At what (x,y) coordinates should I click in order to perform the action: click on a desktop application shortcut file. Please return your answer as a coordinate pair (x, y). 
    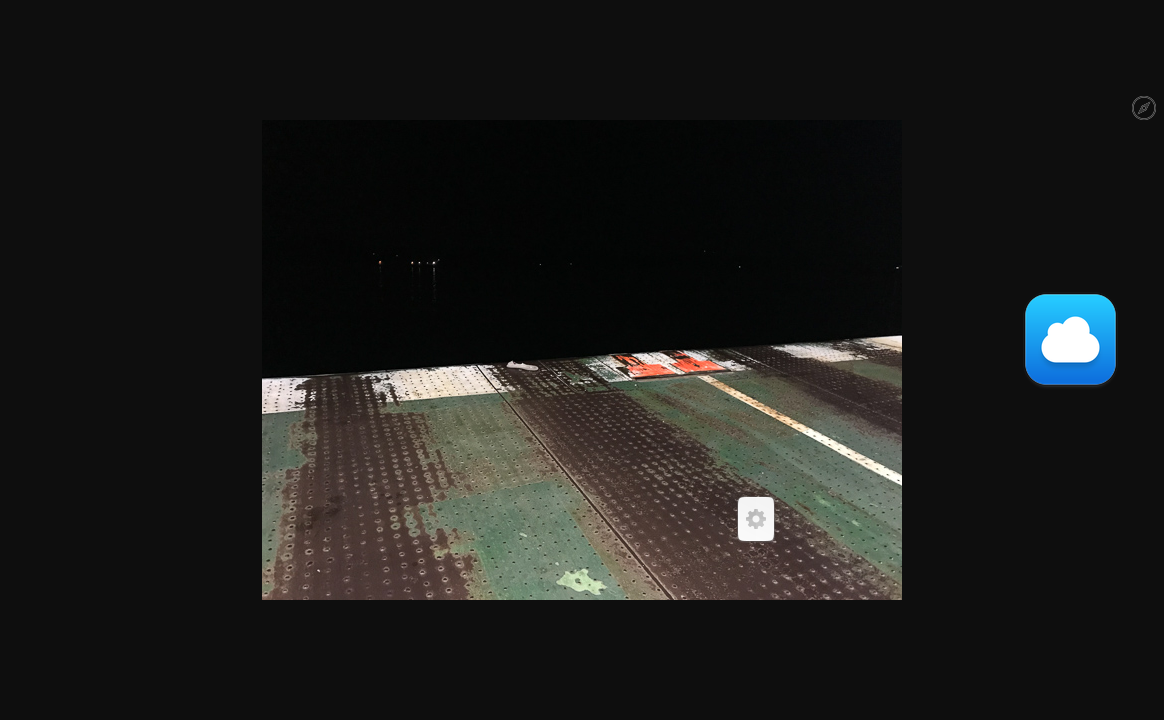
    Looking at the image, I should click on (756, 519).